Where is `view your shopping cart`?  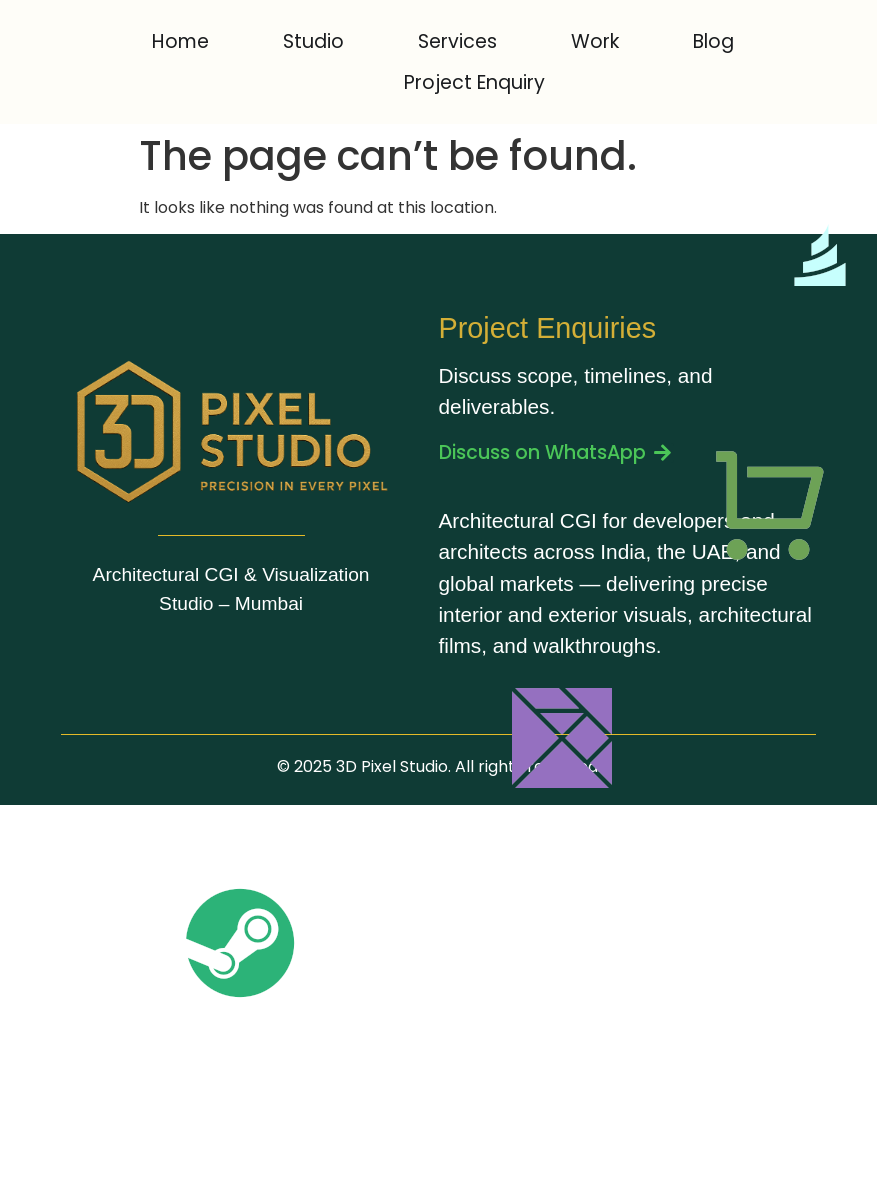 view your shopping cart is located at coordinates (768, 503).